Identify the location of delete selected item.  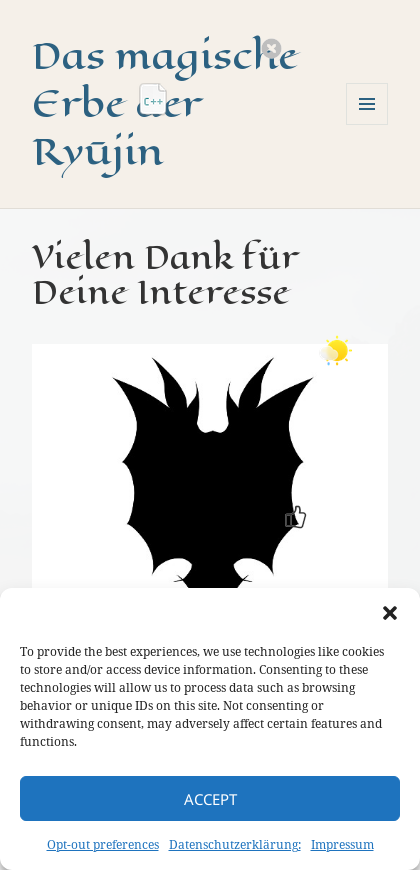
(271, 48).